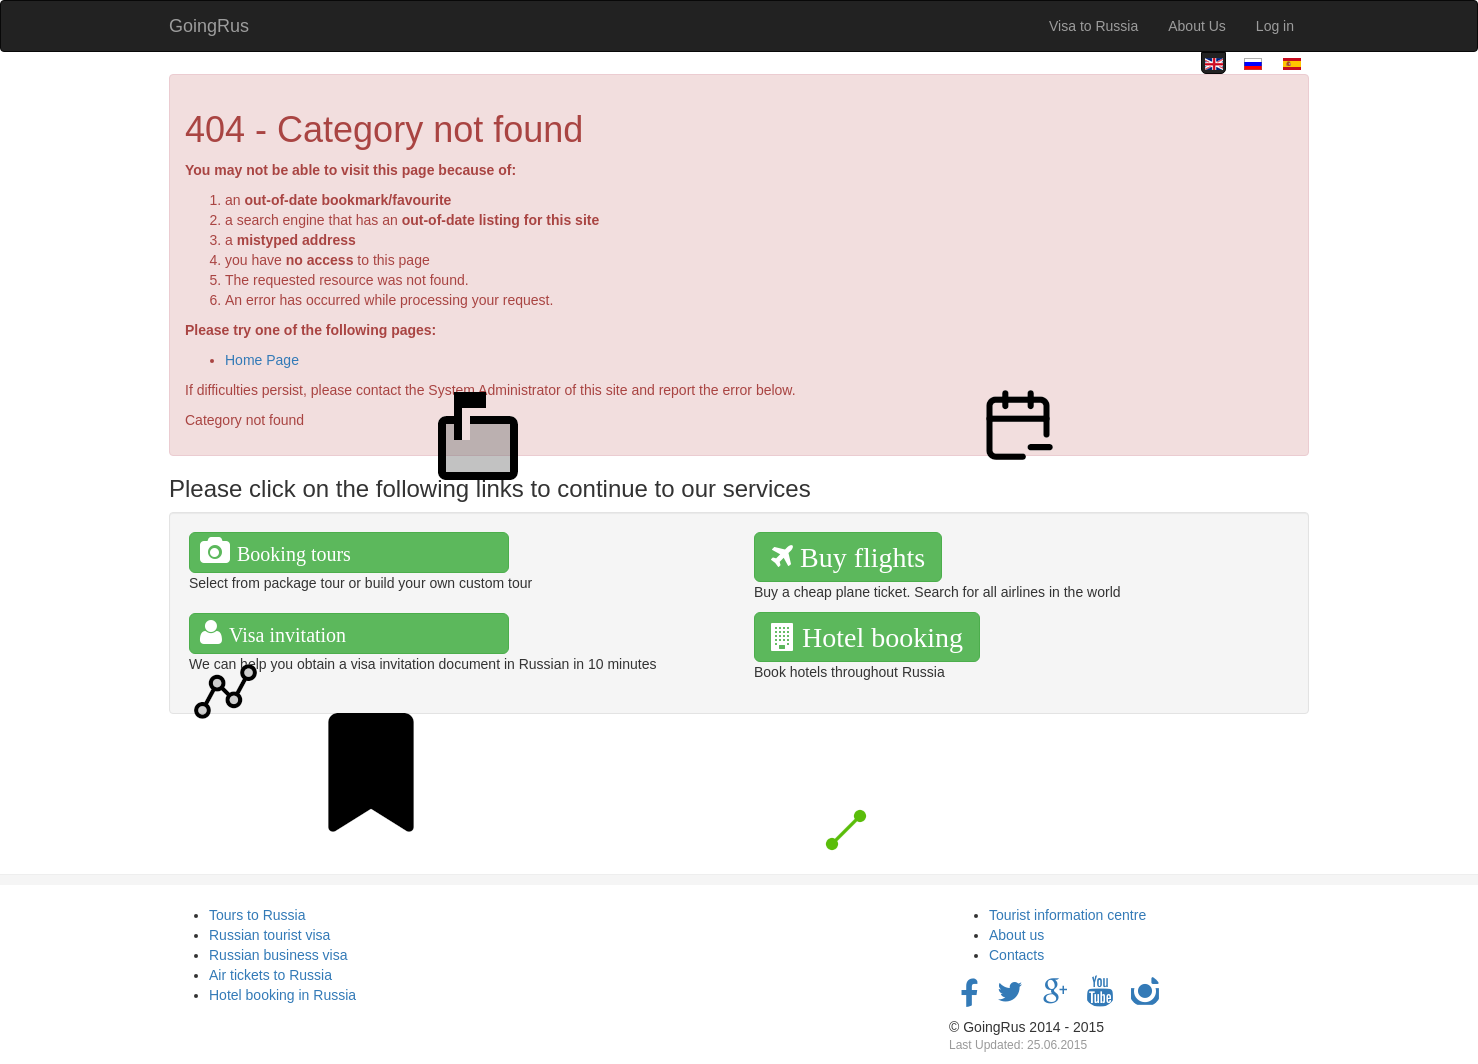  Describe the element at coordinates (371, 770) in the screenshot. I see `save item to bookmarks` at that location.